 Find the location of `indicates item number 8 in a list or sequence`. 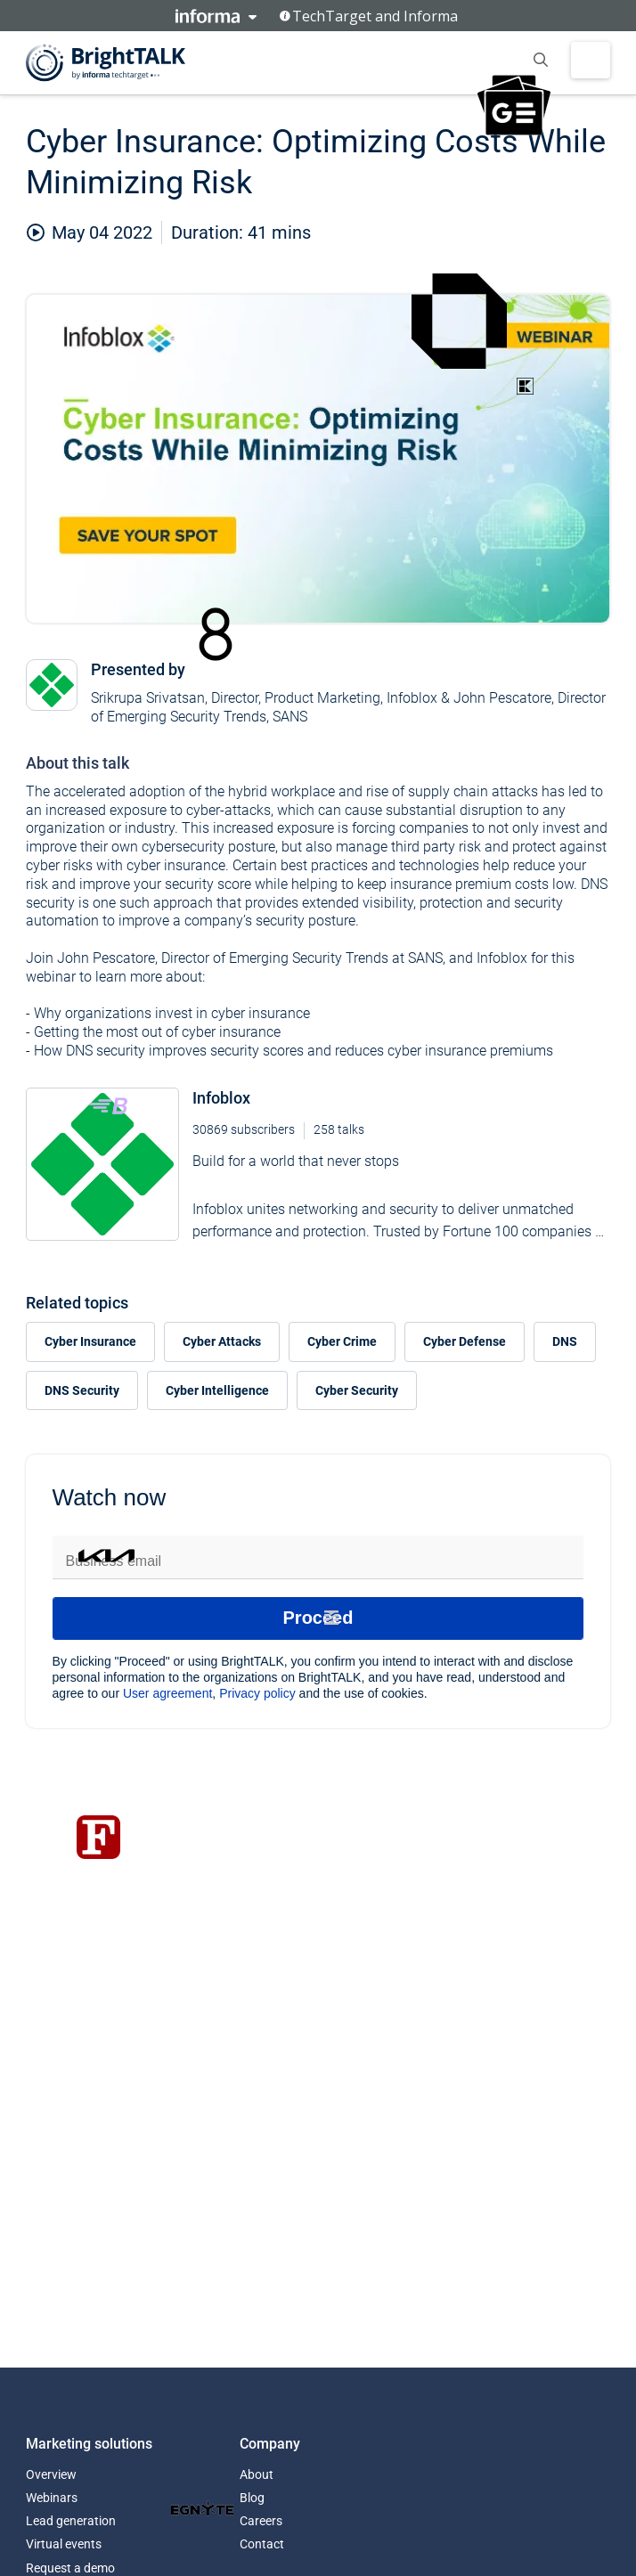

indicates item number 8 in a list or sequence is located at coordinates (216, 634).